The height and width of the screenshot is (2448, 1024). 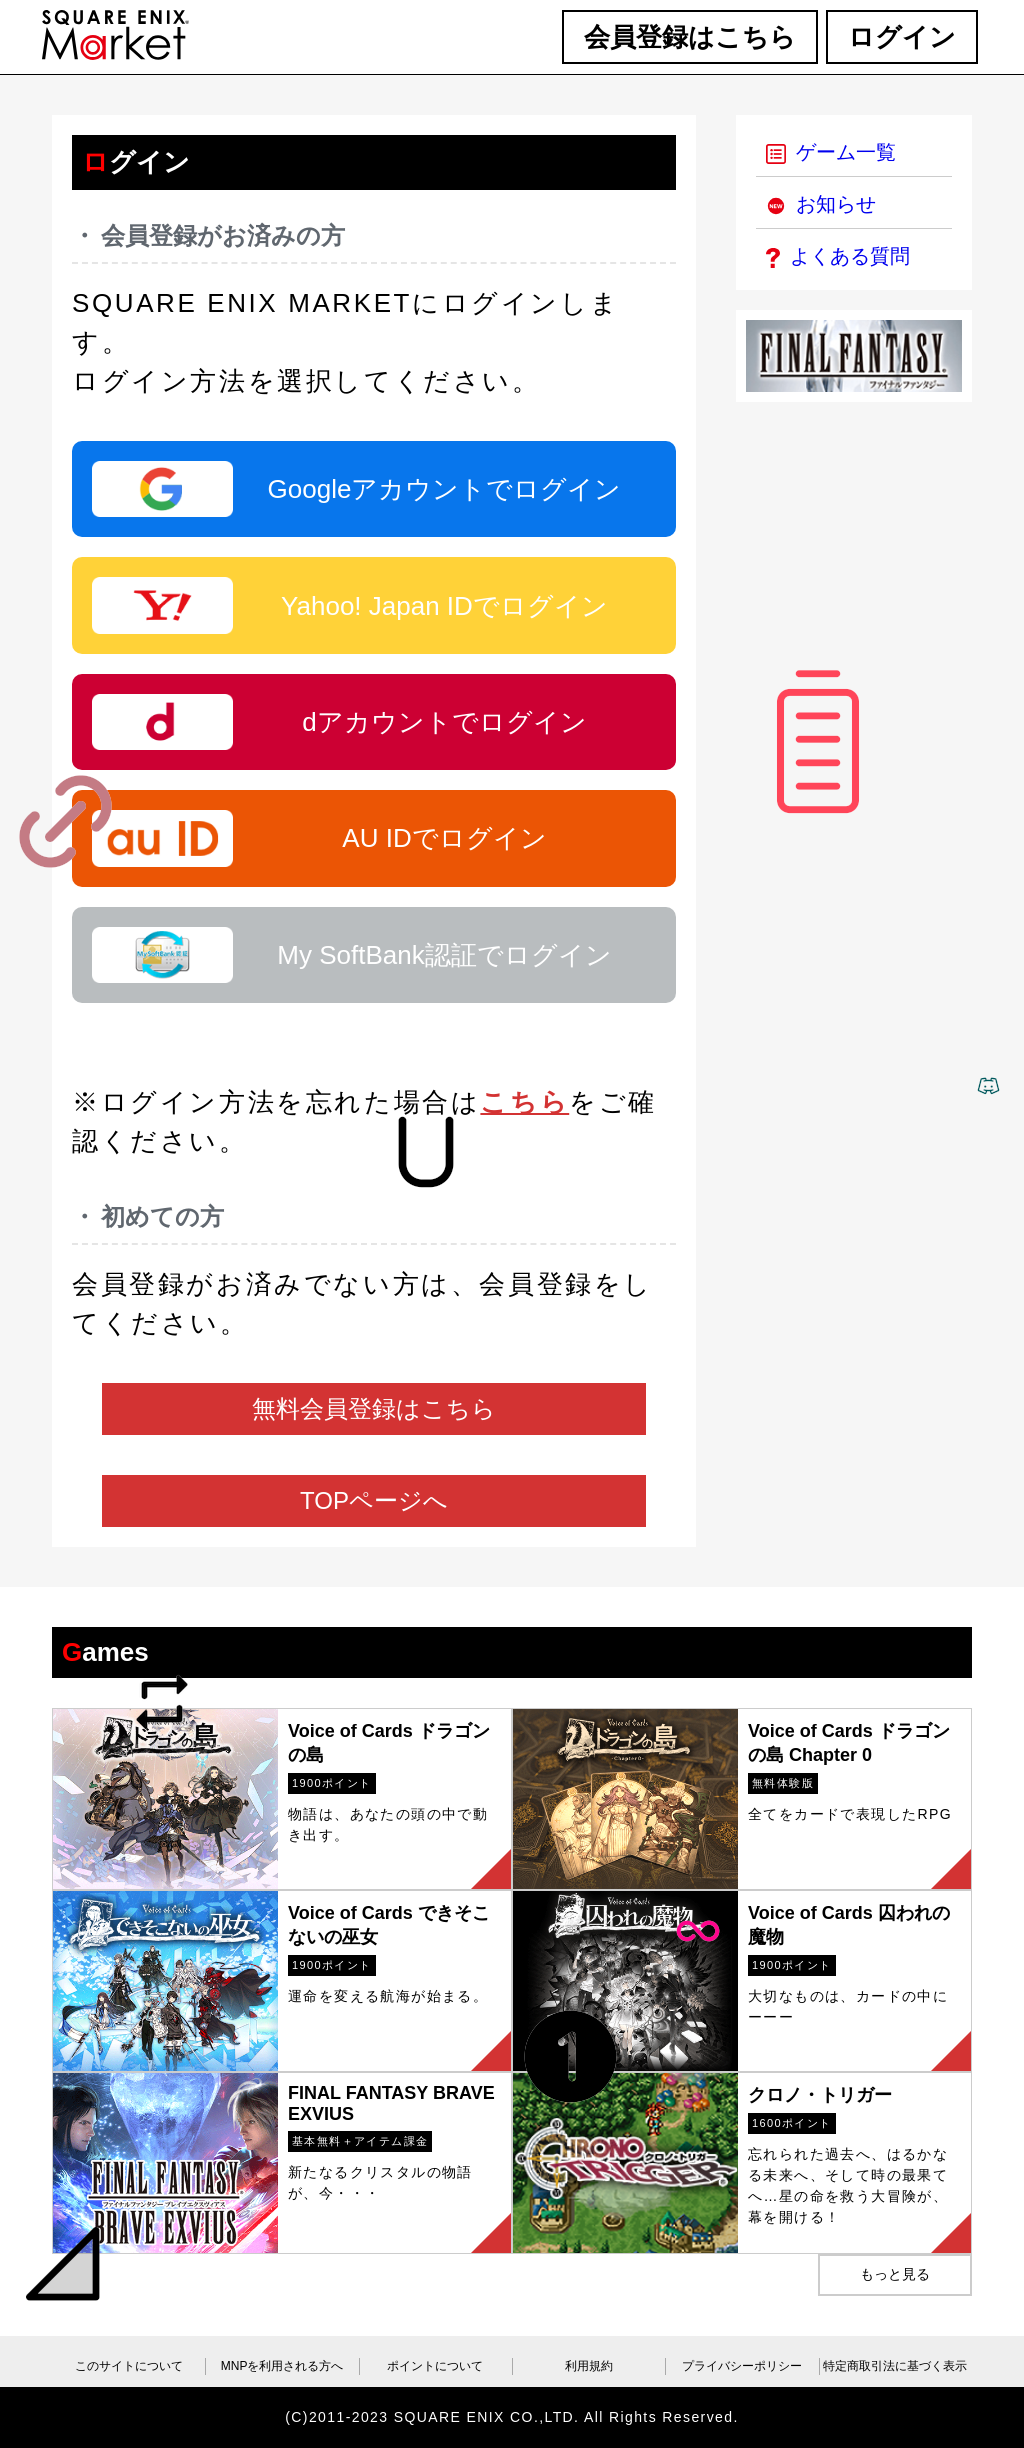 What do you see at coordinates (818, 744) in the screenshot?
I see `indicates full battery charge` at bounding box center [818, 744].